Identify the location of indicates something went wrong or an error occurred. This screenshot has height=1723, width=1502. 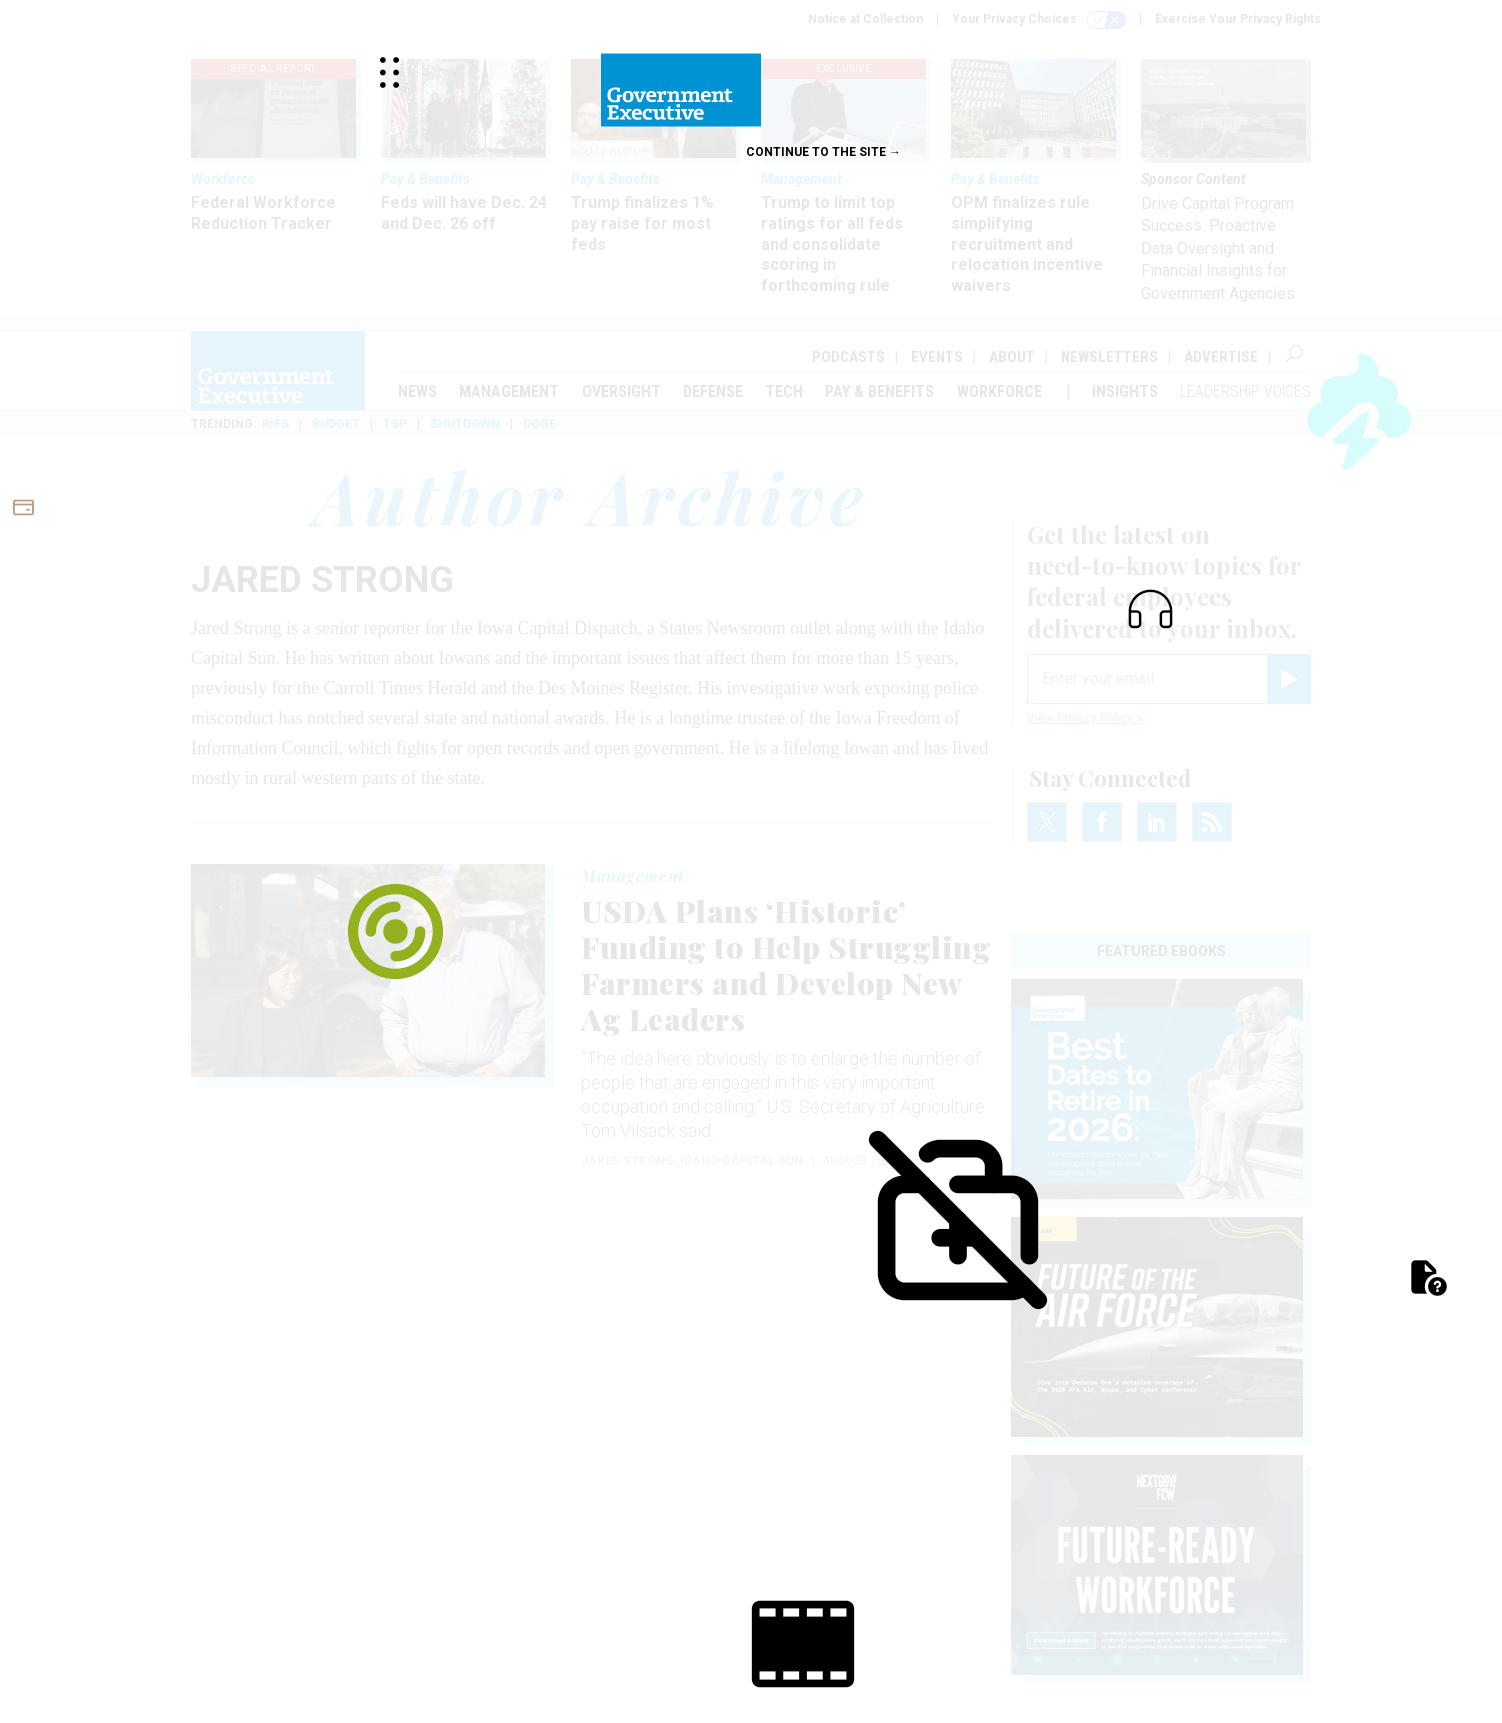
(1359, 412).